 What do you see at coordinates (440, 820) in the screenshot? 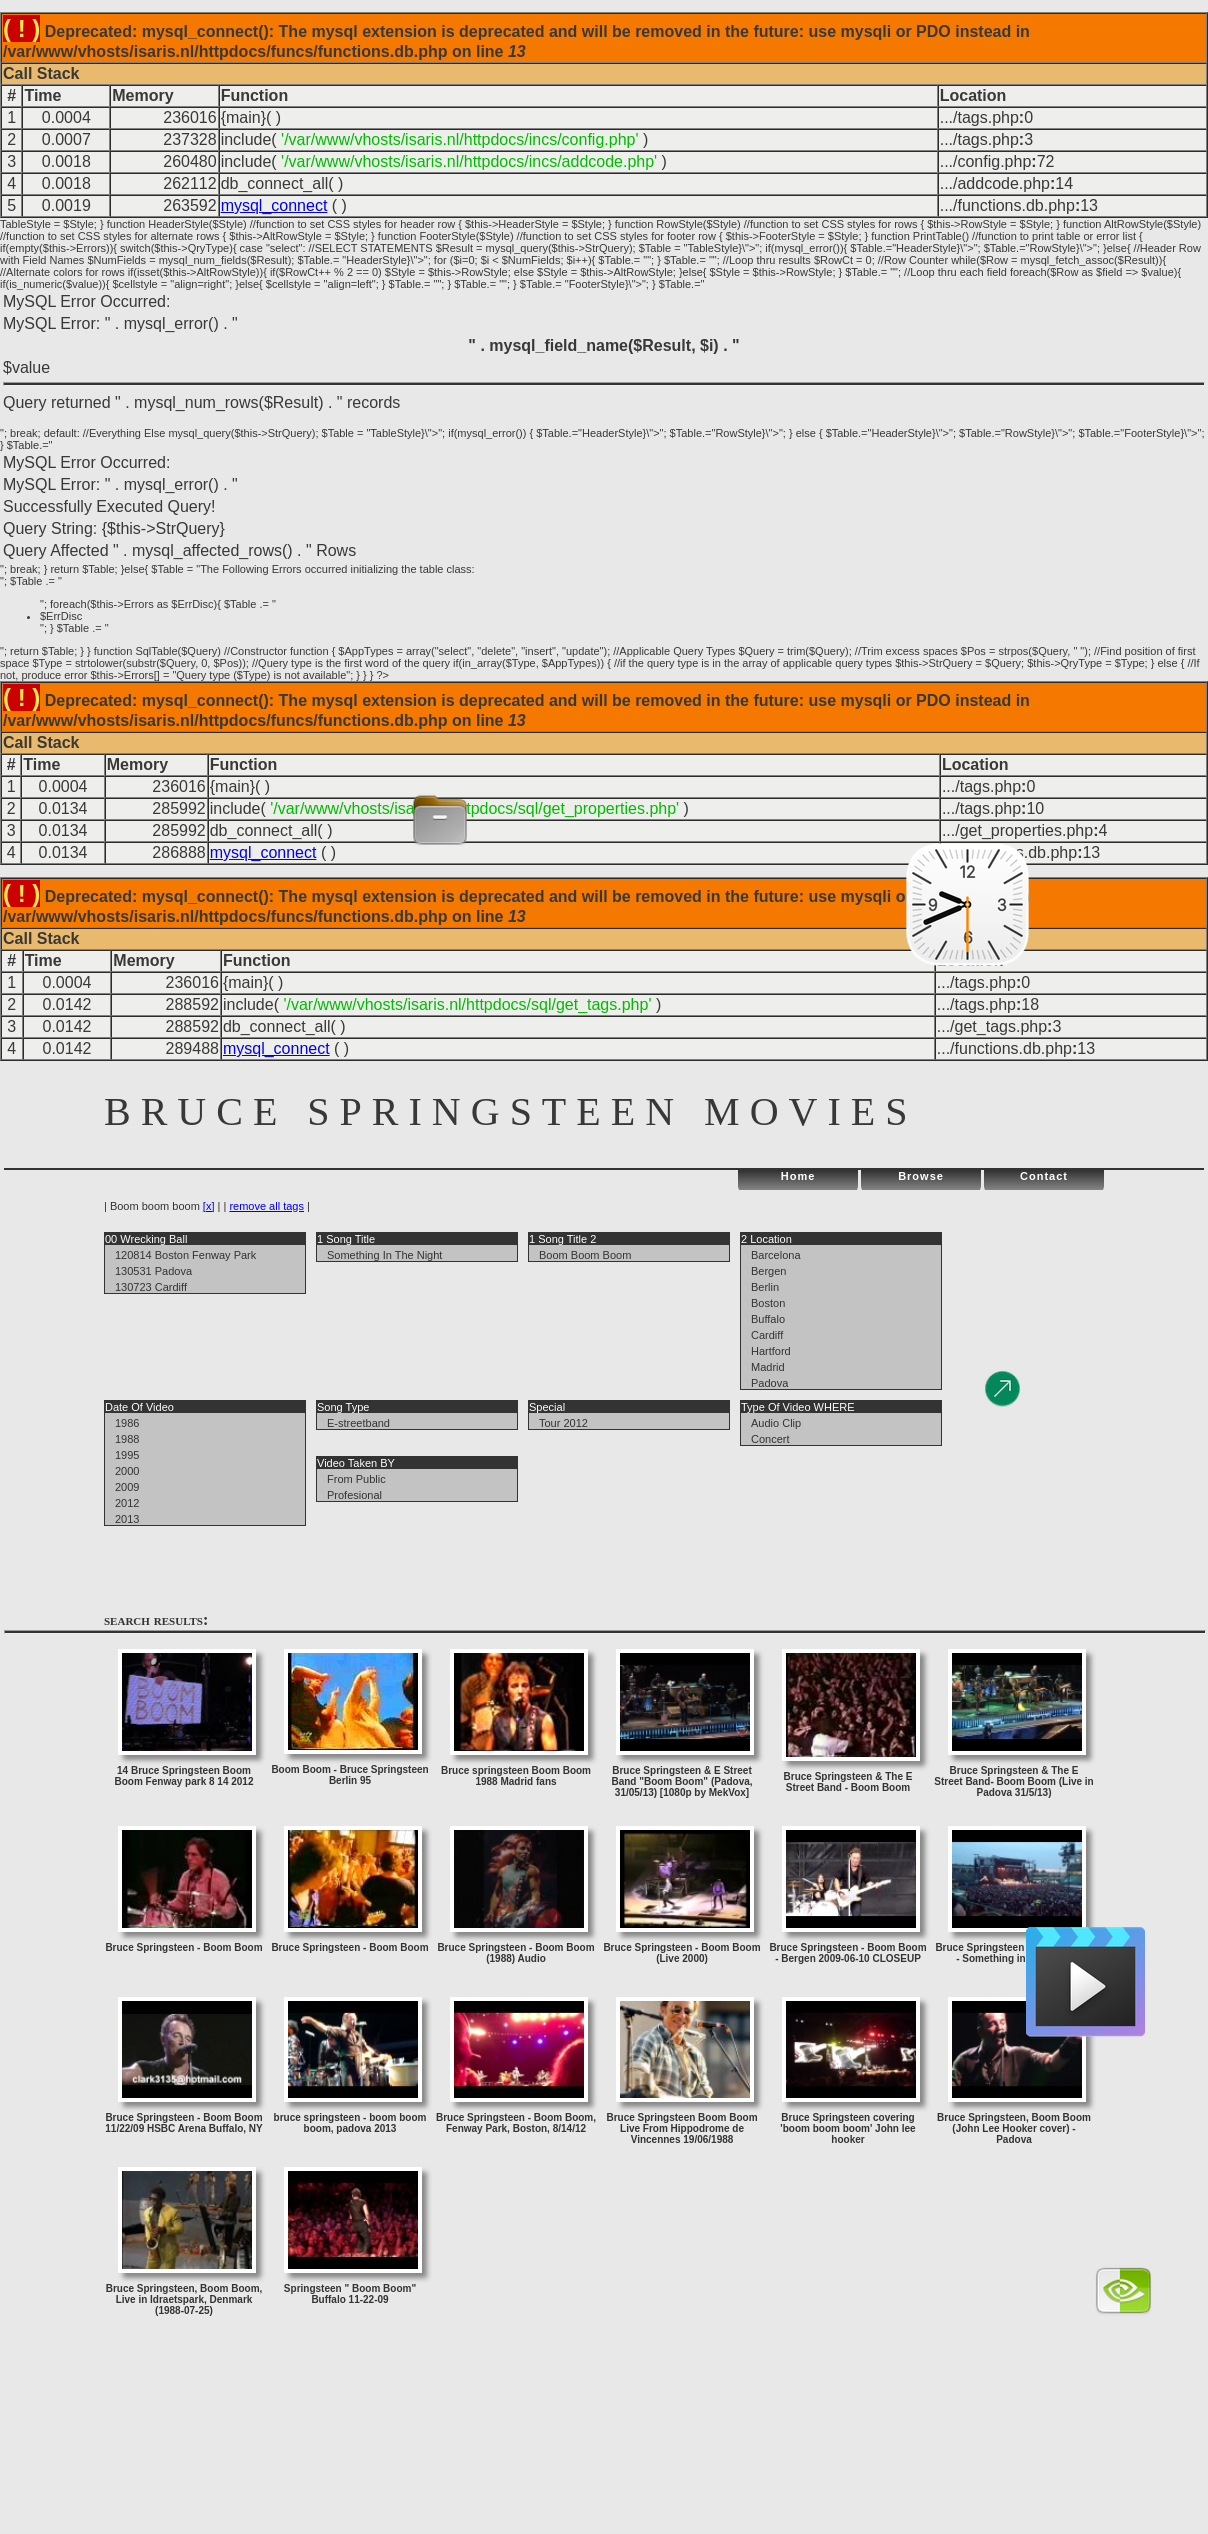
I see `open the file manager` at bounding box center [440, 820].